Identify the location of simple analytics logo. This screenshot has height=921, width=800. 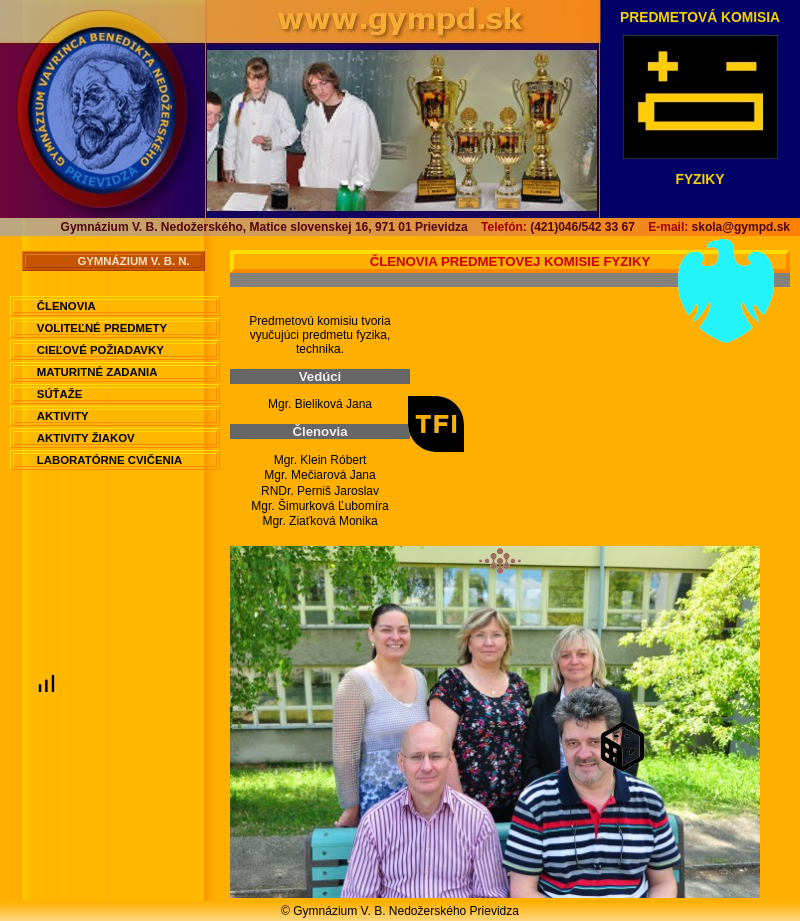
(46, 683).